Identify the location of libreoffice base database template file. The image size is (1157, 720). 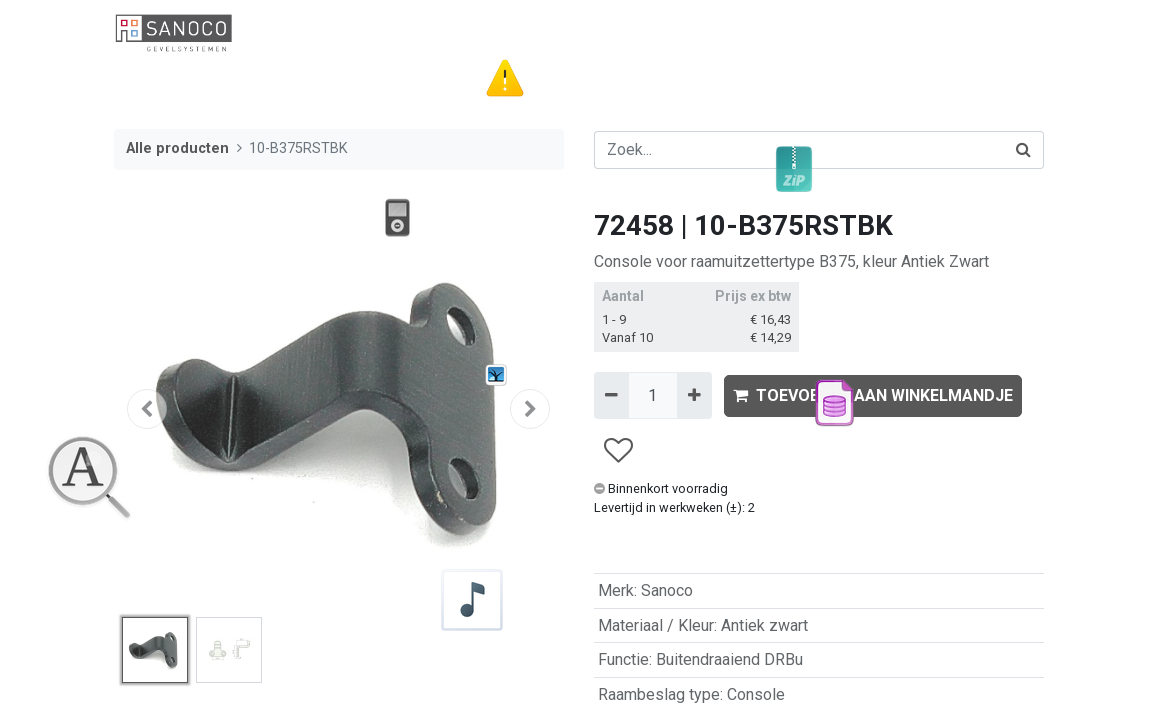
(834, 402).